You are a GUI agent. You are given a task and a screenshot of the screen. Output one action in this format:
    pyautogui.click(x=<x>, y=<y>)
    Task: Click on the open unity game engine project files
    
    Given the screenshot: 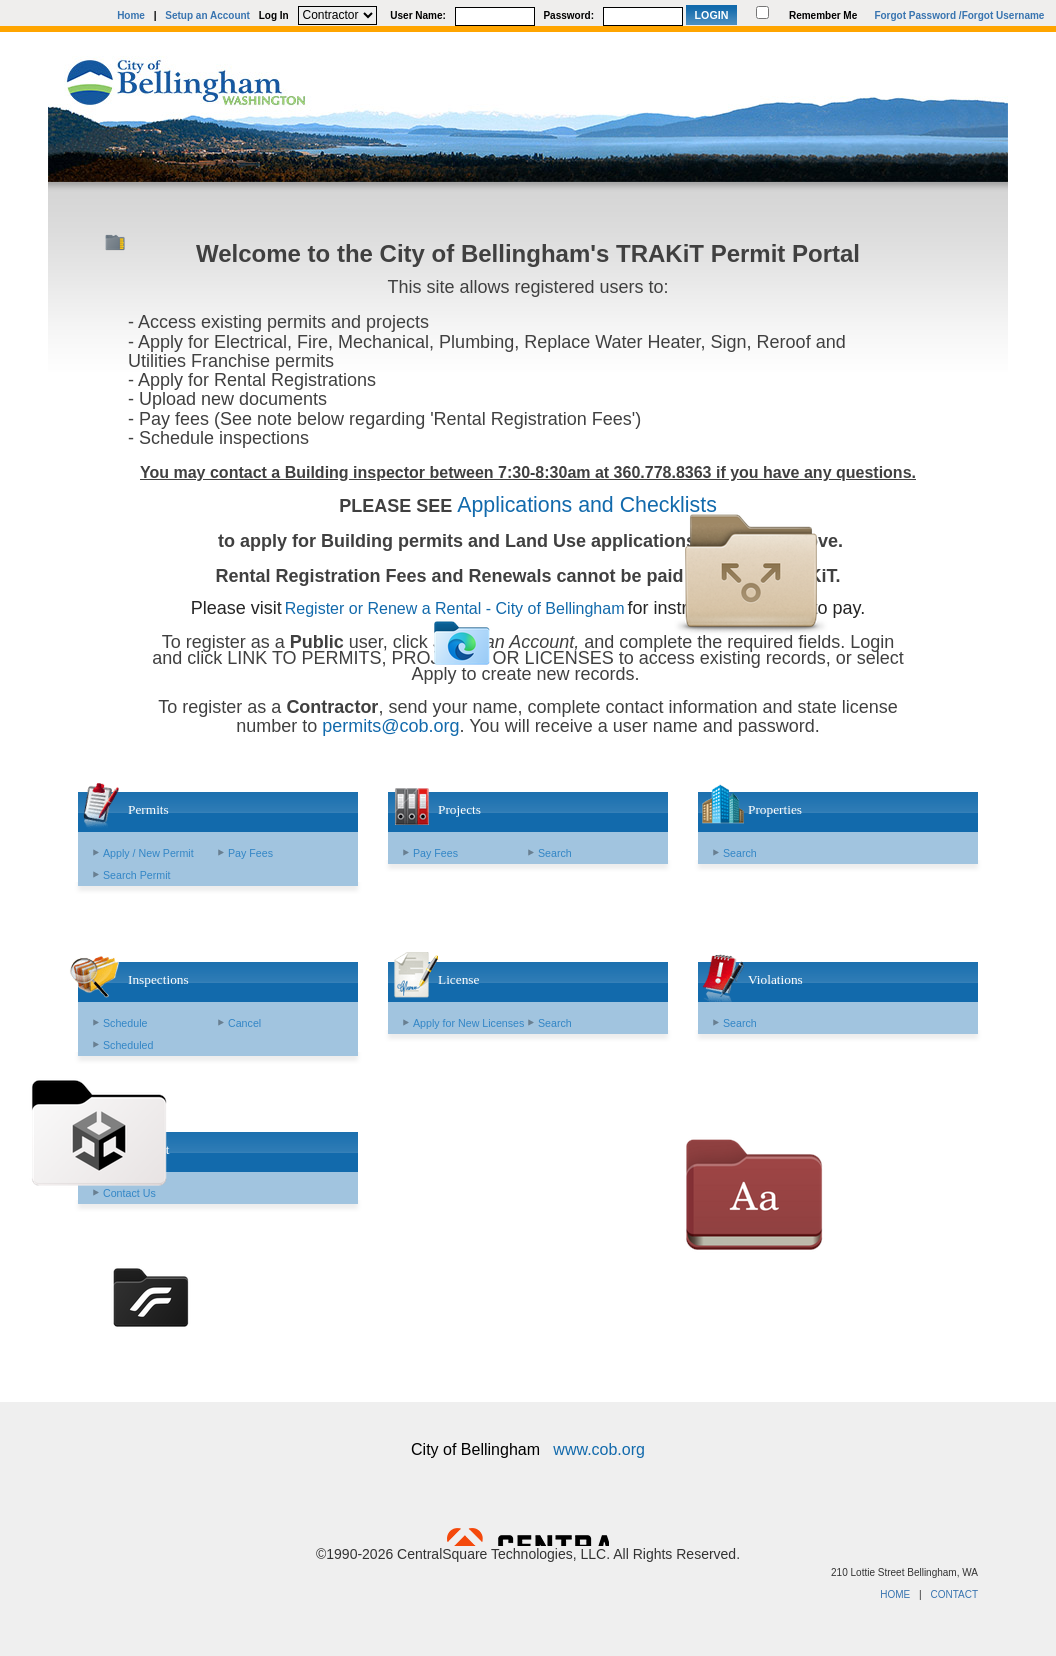 What is the action you would take?
    pyautogui.click(x=98, y=1136)
    